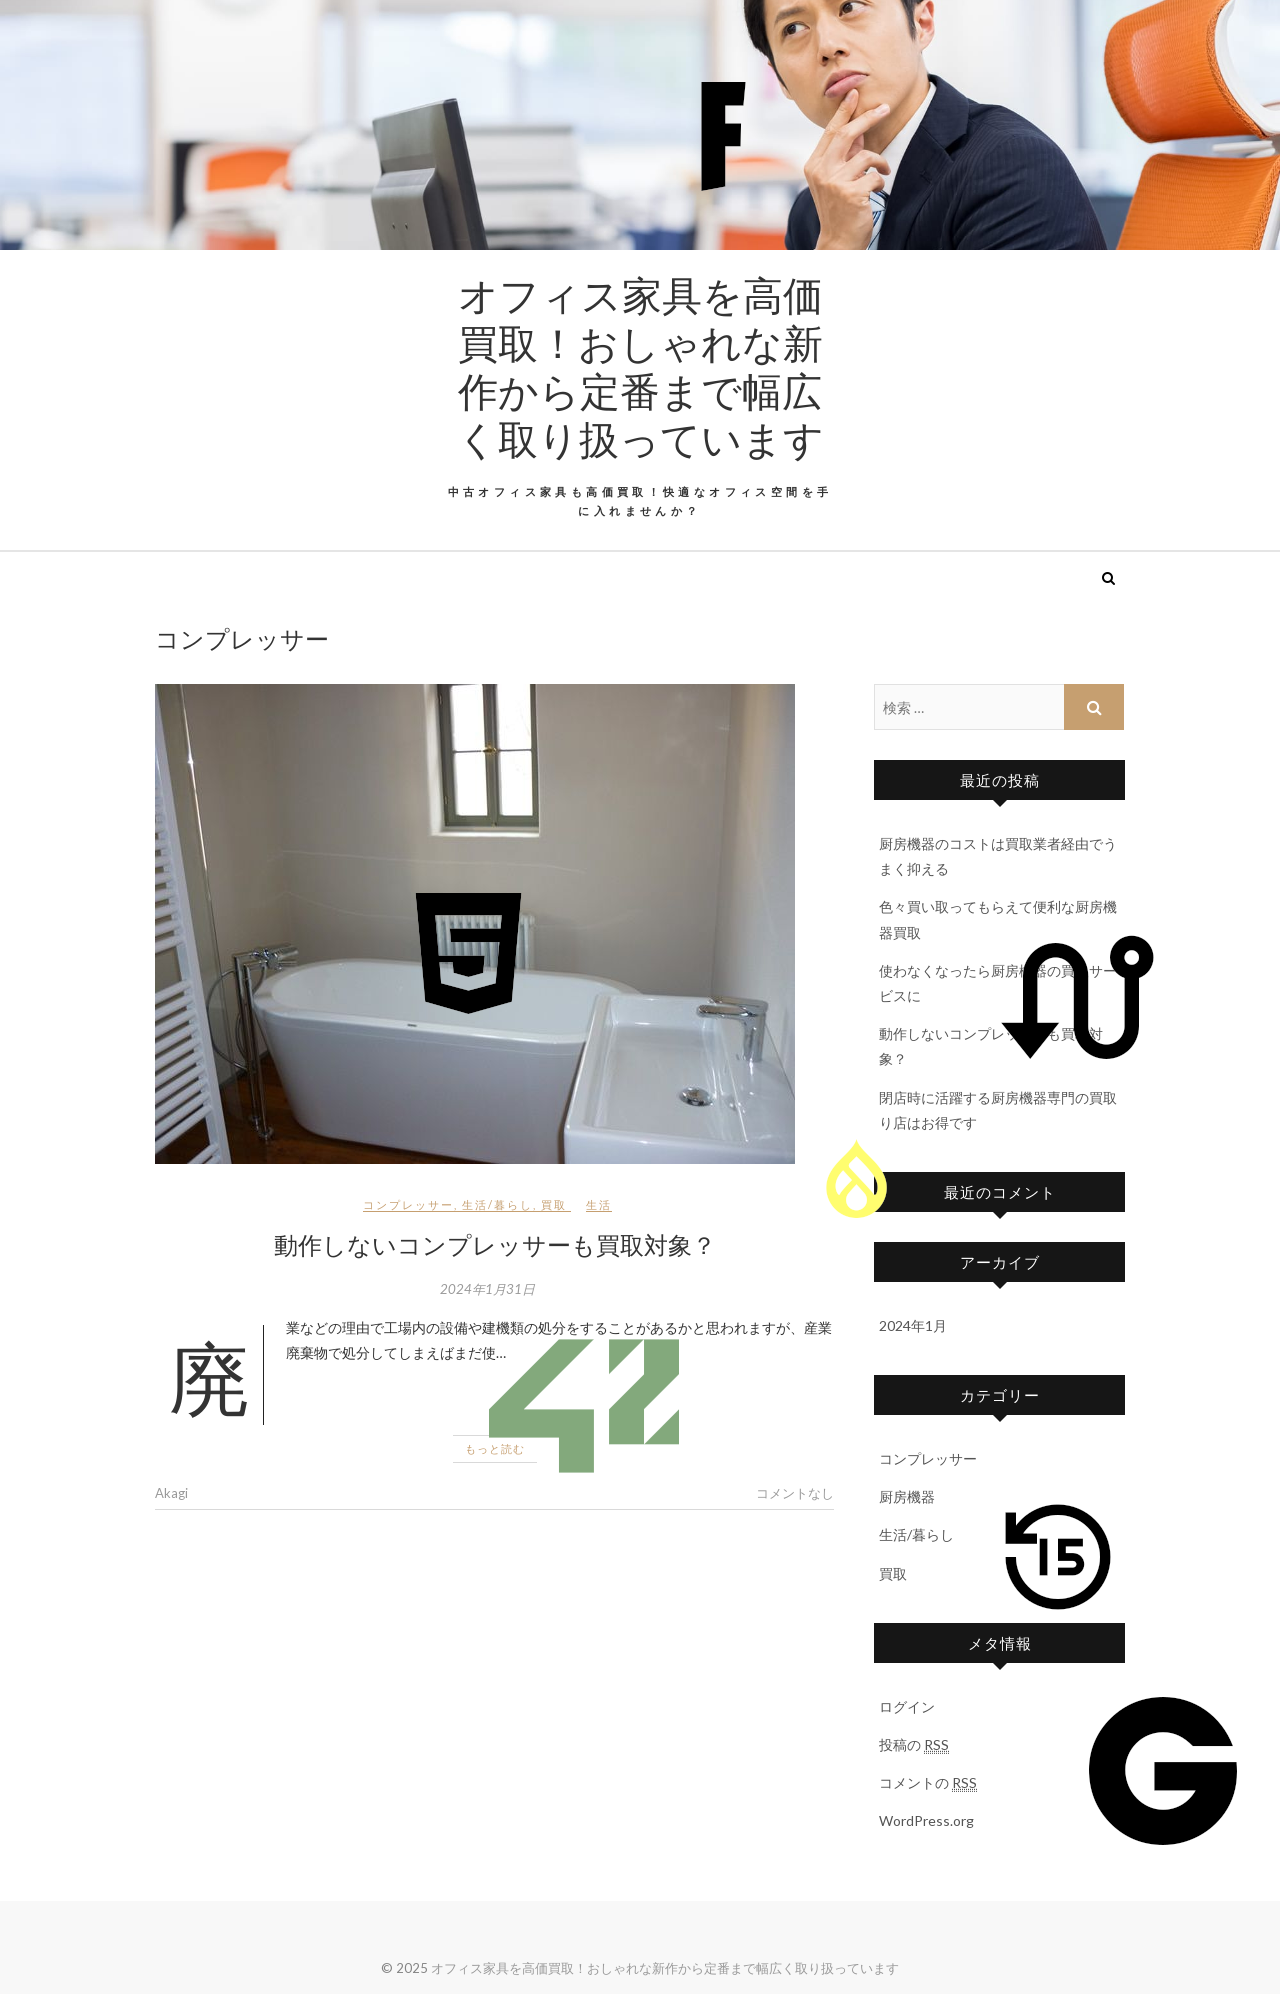 The image size is (1280, 1994). What do you see at coordinates (468, 953) in the screenshot?
I see `indicates content built with HTML5 technology` at bounding box center [468, 953].